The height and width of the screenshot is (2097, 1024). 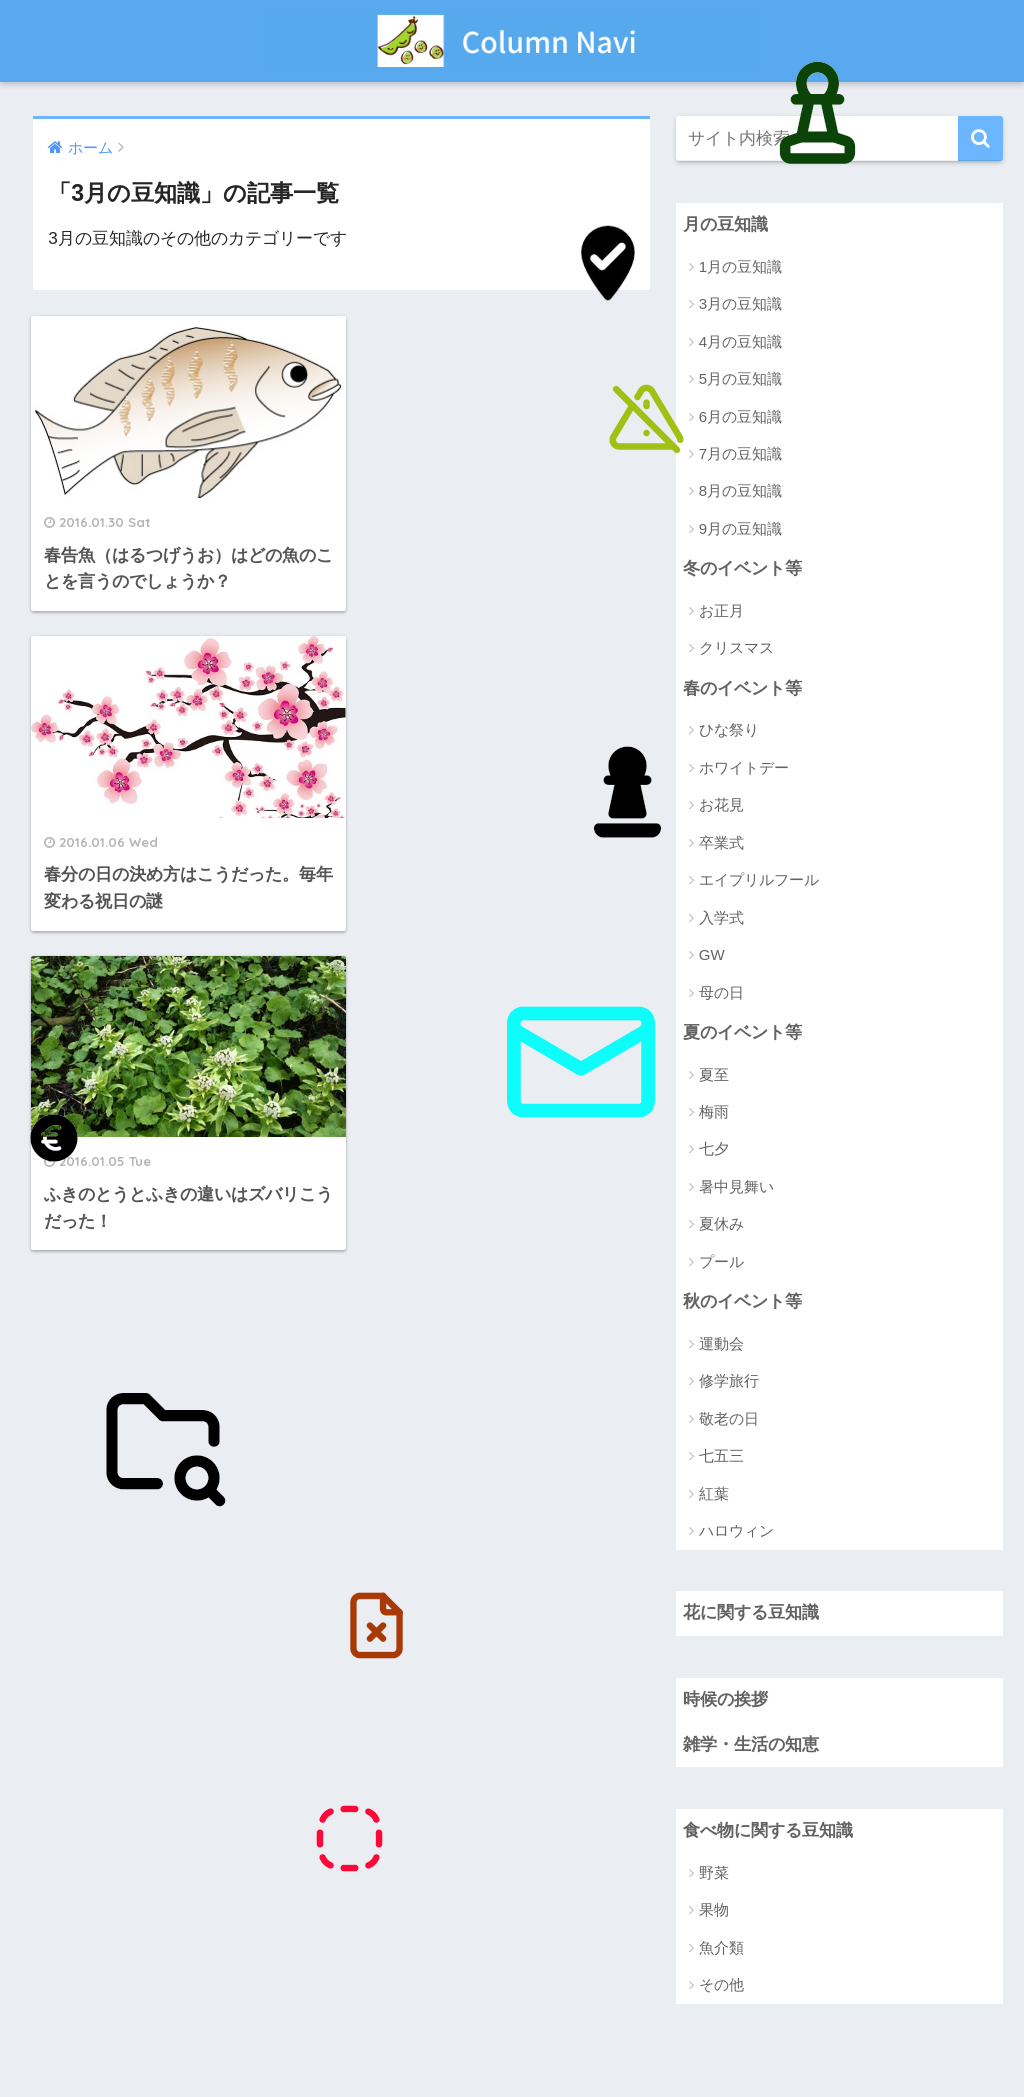 I want to click on open your inbox, so click(x=581, y=1062).